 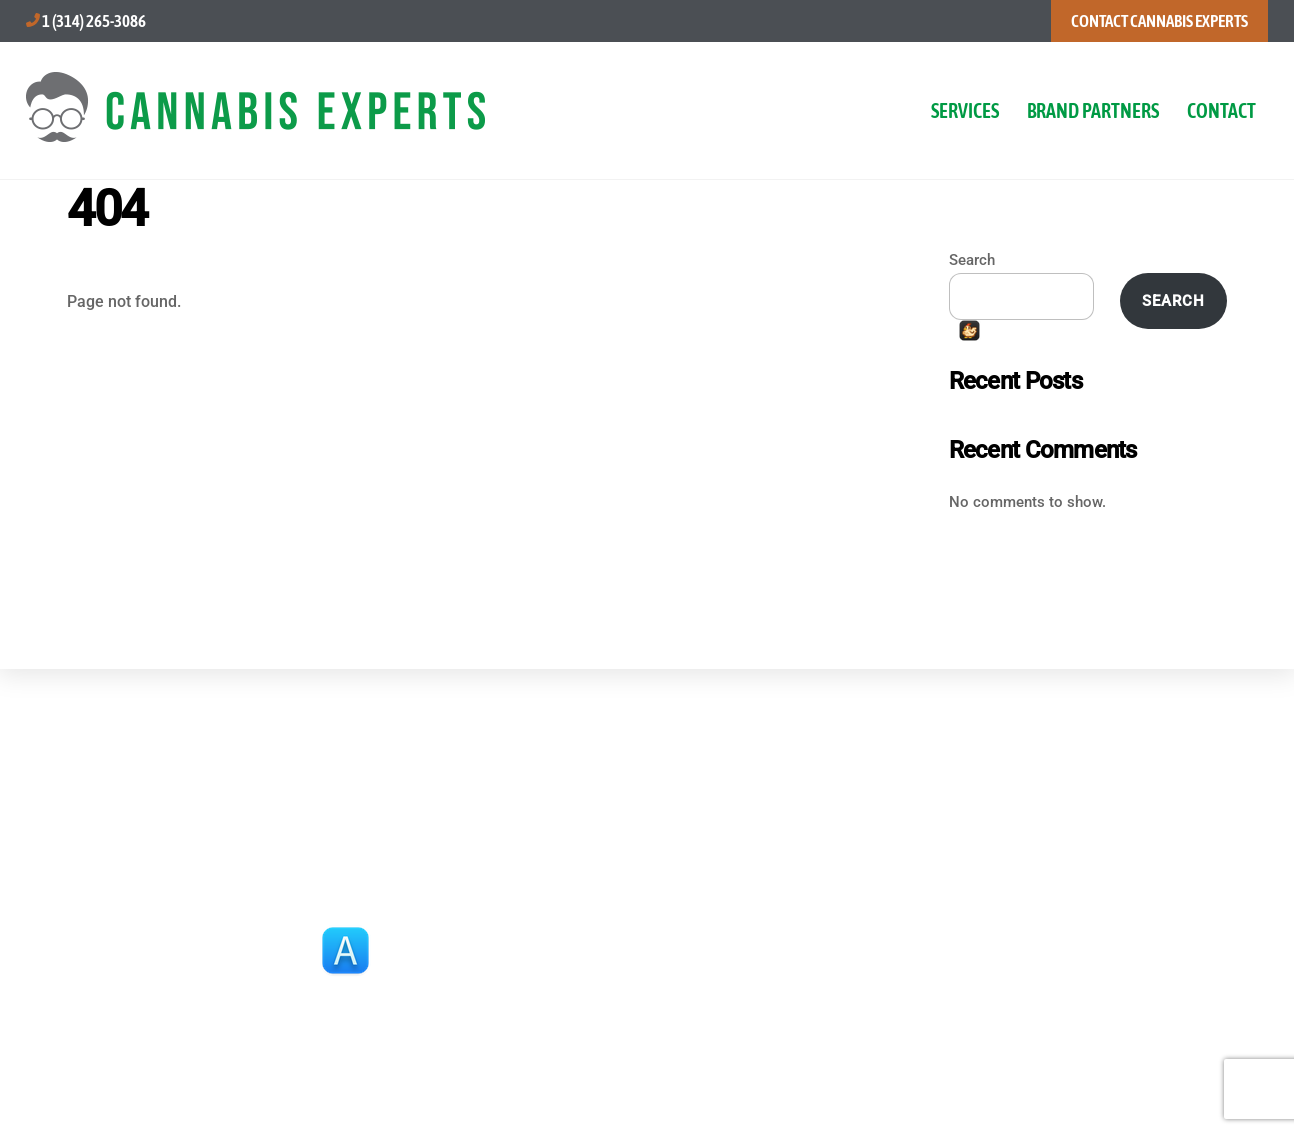 I want to click on launch Stardew Valley game, so click(x=969, y=330).